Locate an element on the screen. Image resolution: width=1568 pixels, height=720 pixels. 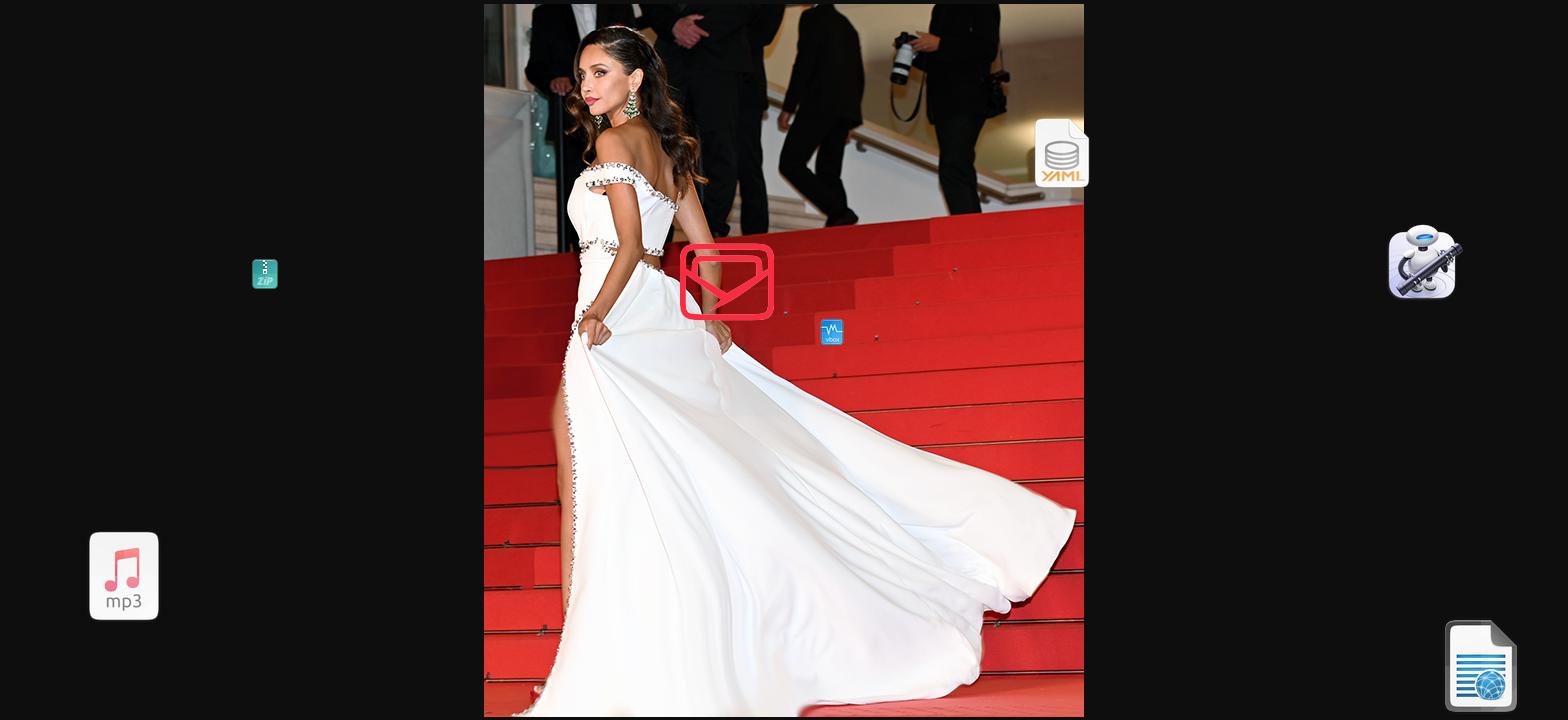
open the mail app is located at coordinates (727, 279).